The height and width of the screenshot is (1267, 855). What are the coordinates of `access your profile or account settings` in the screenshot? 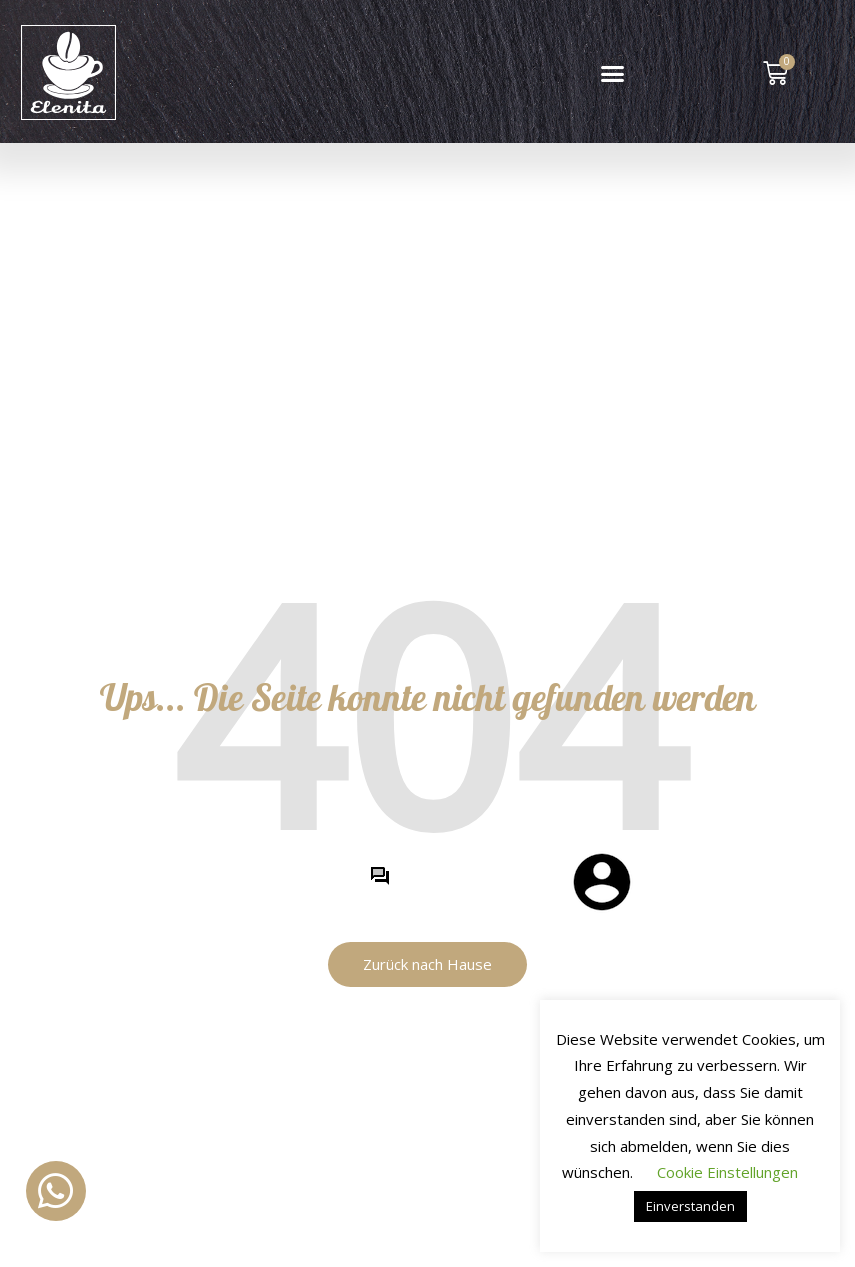 It's located at (602, 882).